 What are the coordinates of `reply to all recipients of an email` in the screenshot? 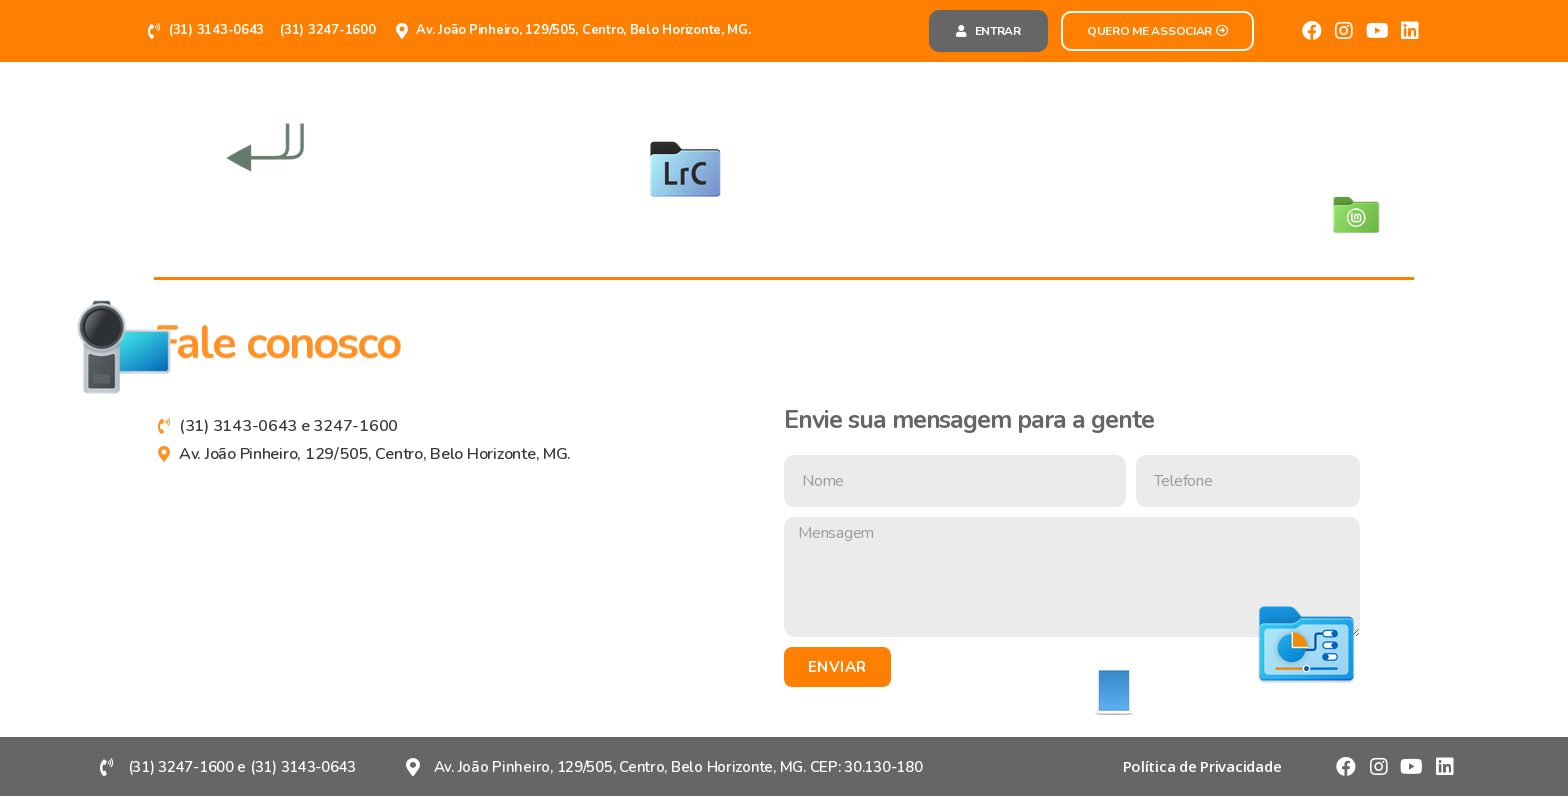 It's located at (264, 147).